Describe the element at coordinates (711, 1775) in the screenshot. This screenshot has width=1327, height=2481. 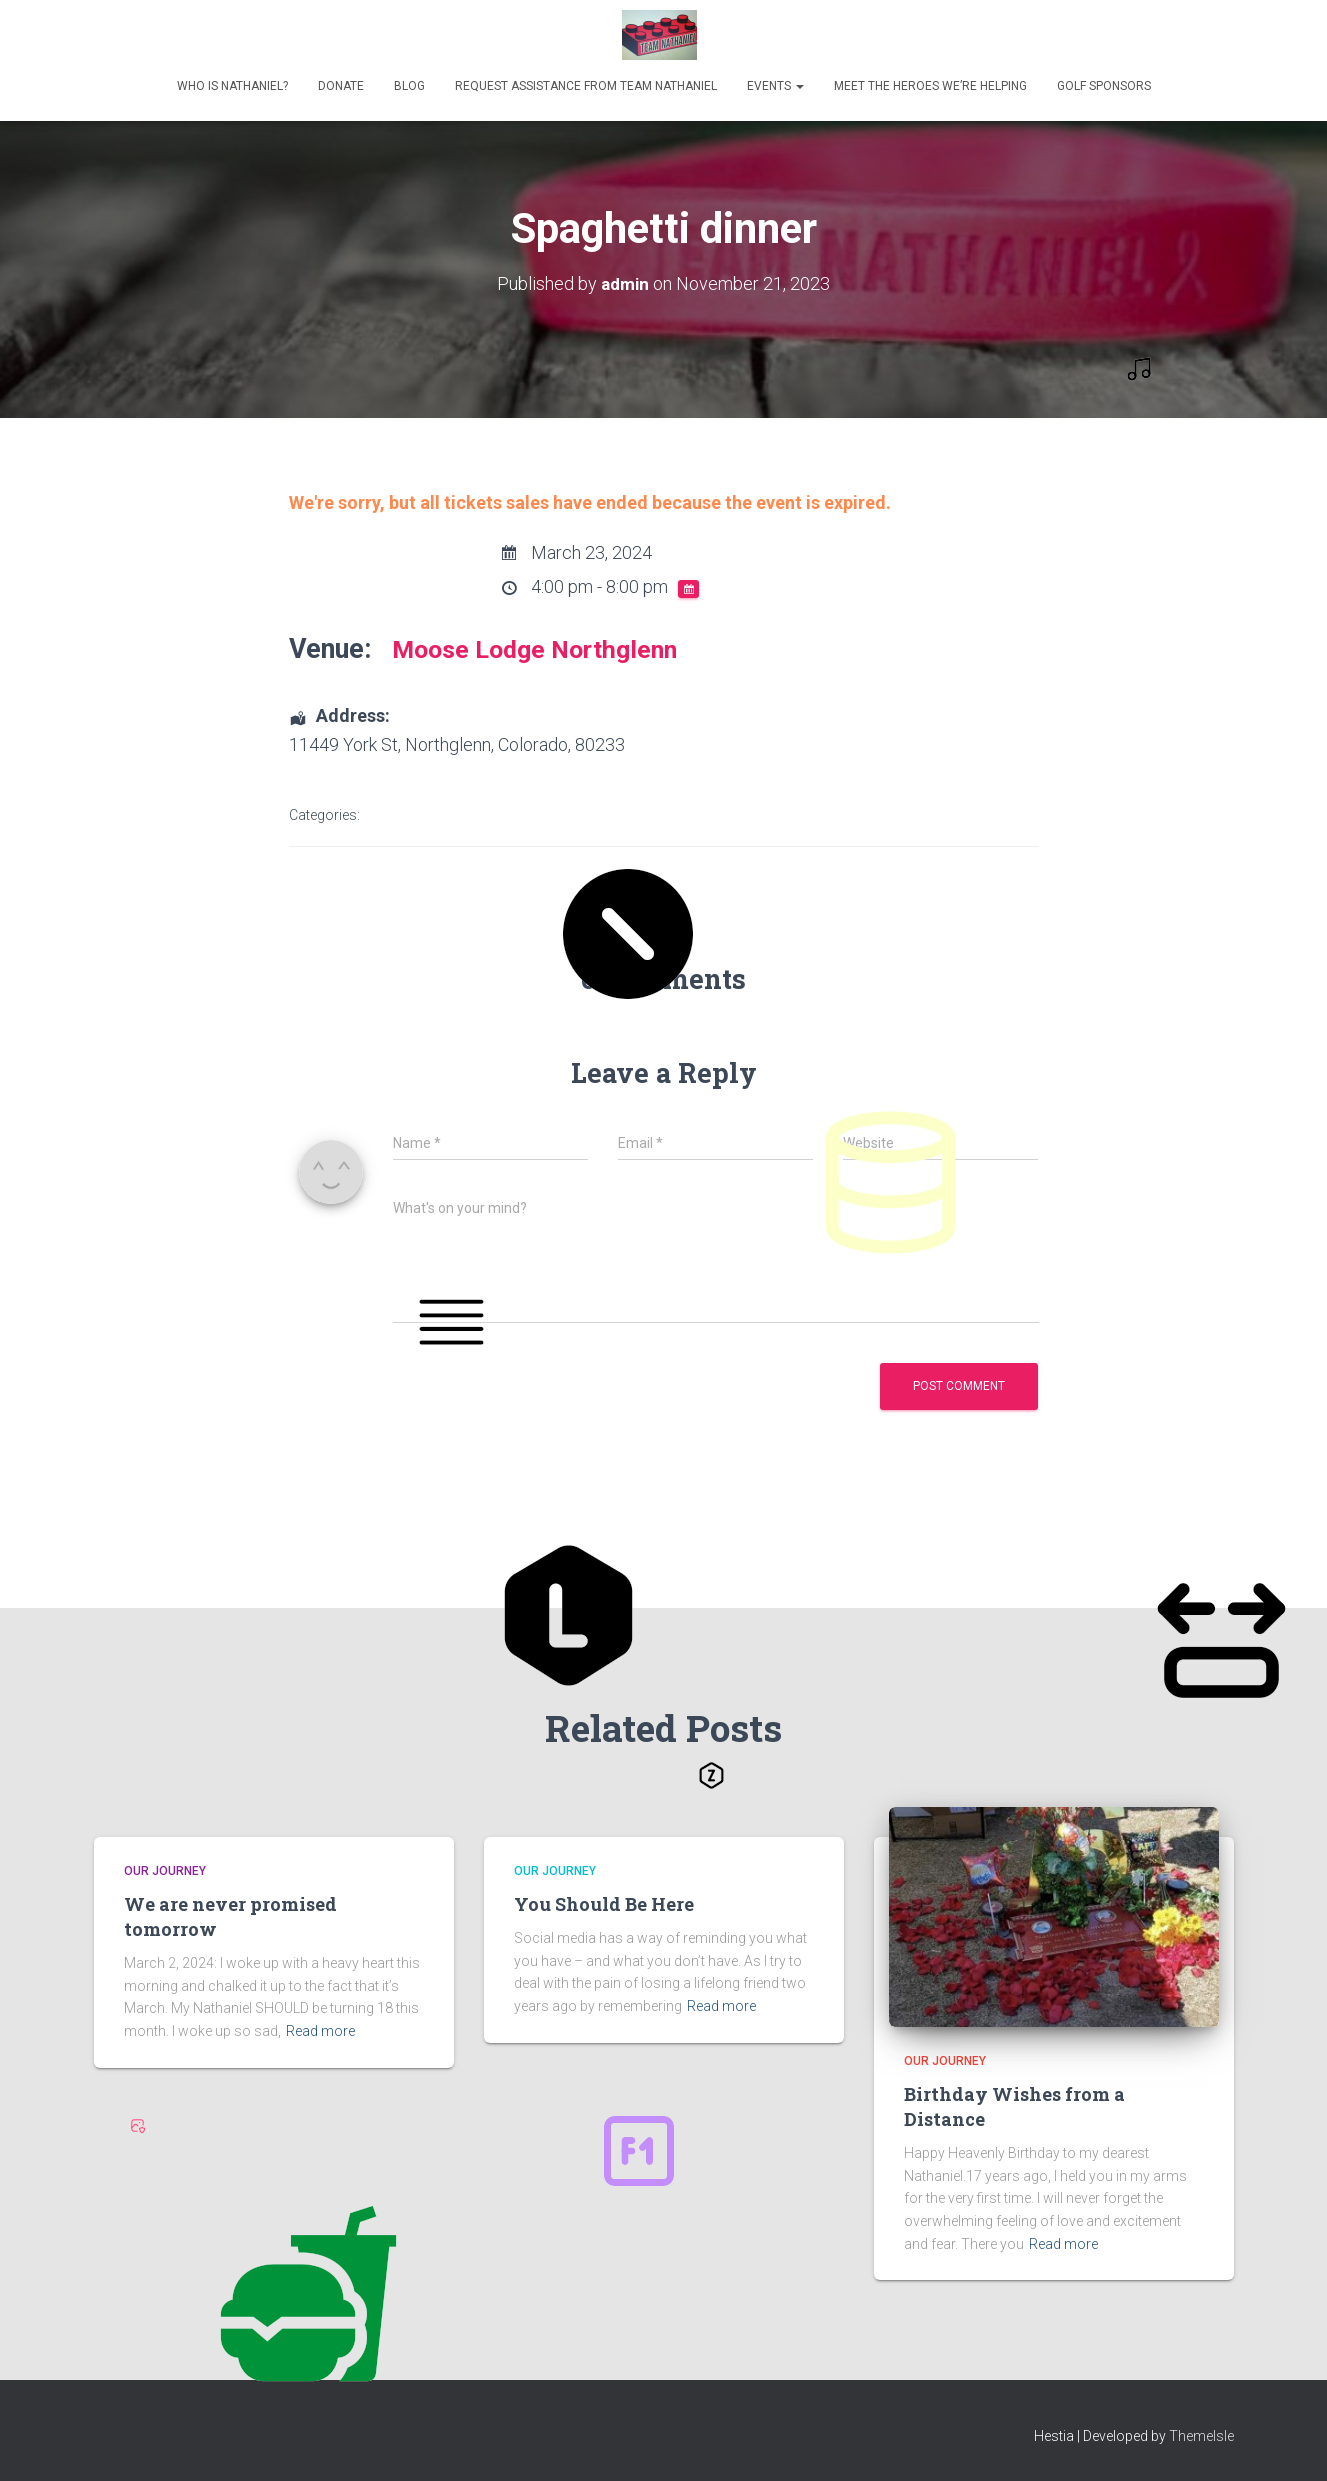
I see `app or service logo starting with Z` at that location.